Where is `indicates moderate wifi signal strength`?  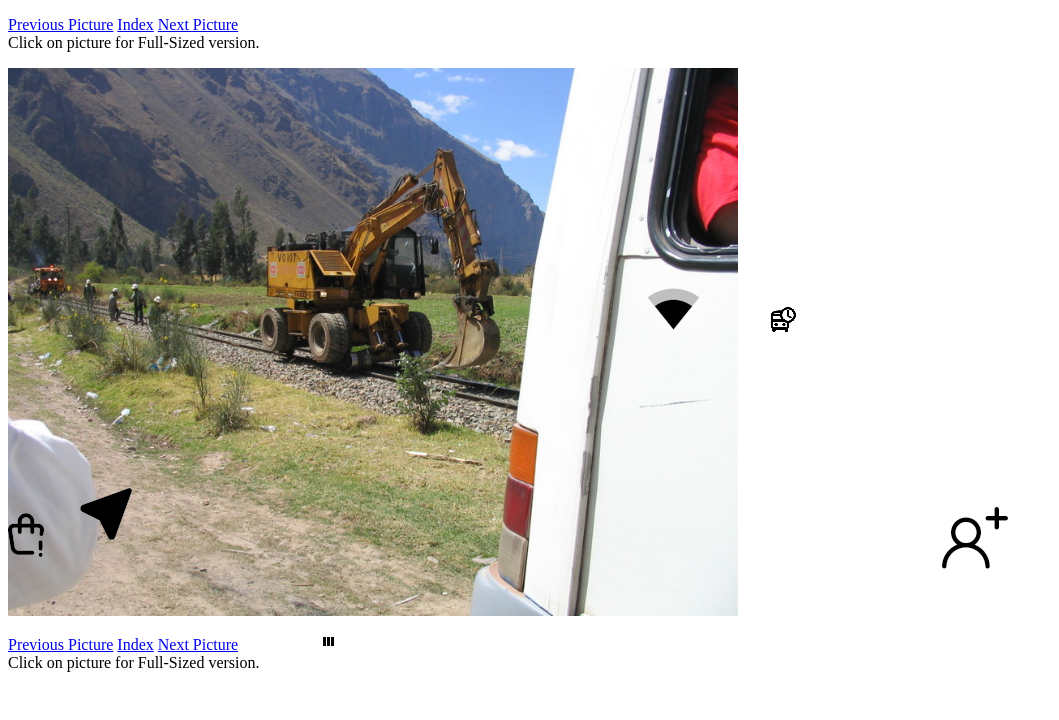 indicates moderate wifi signal strength is located at coordinates (673, 308).